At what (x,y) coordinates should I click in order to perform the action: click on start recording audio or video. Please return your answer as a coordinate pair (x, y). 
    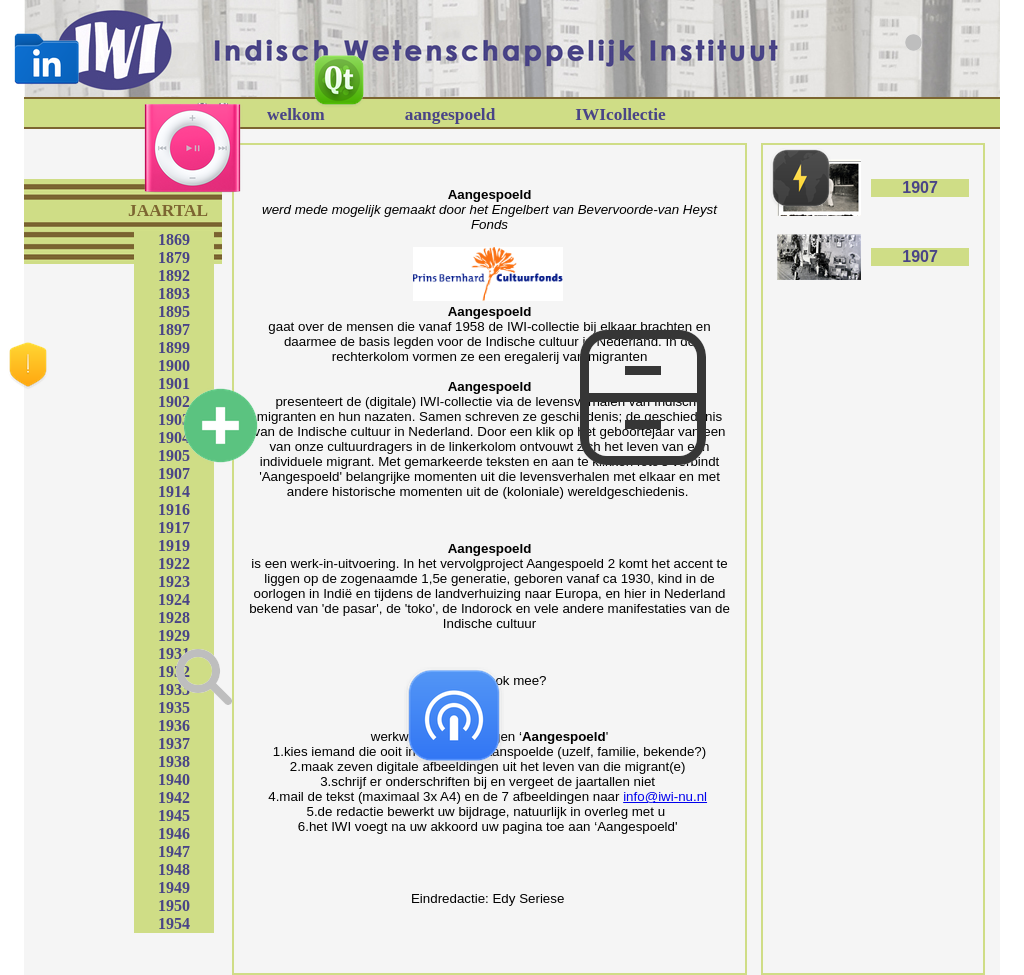
    Looking at the image, I should click on (913, 42).